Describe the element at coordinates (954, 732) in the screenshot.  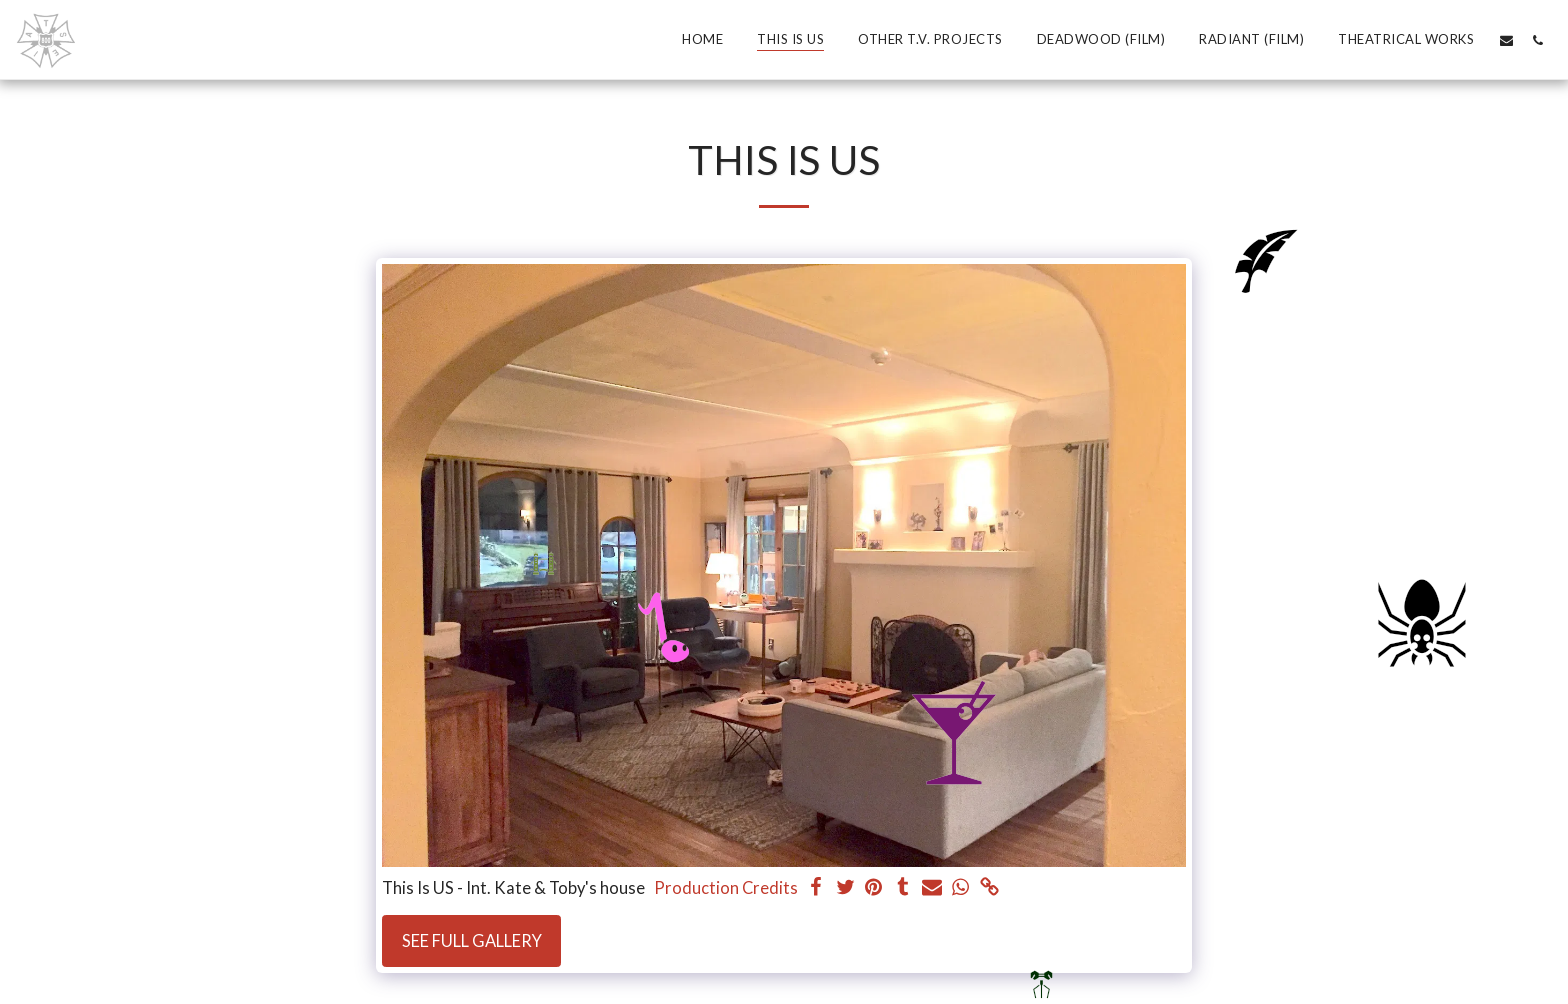
I see `access bar or cocktail menu` at that location.